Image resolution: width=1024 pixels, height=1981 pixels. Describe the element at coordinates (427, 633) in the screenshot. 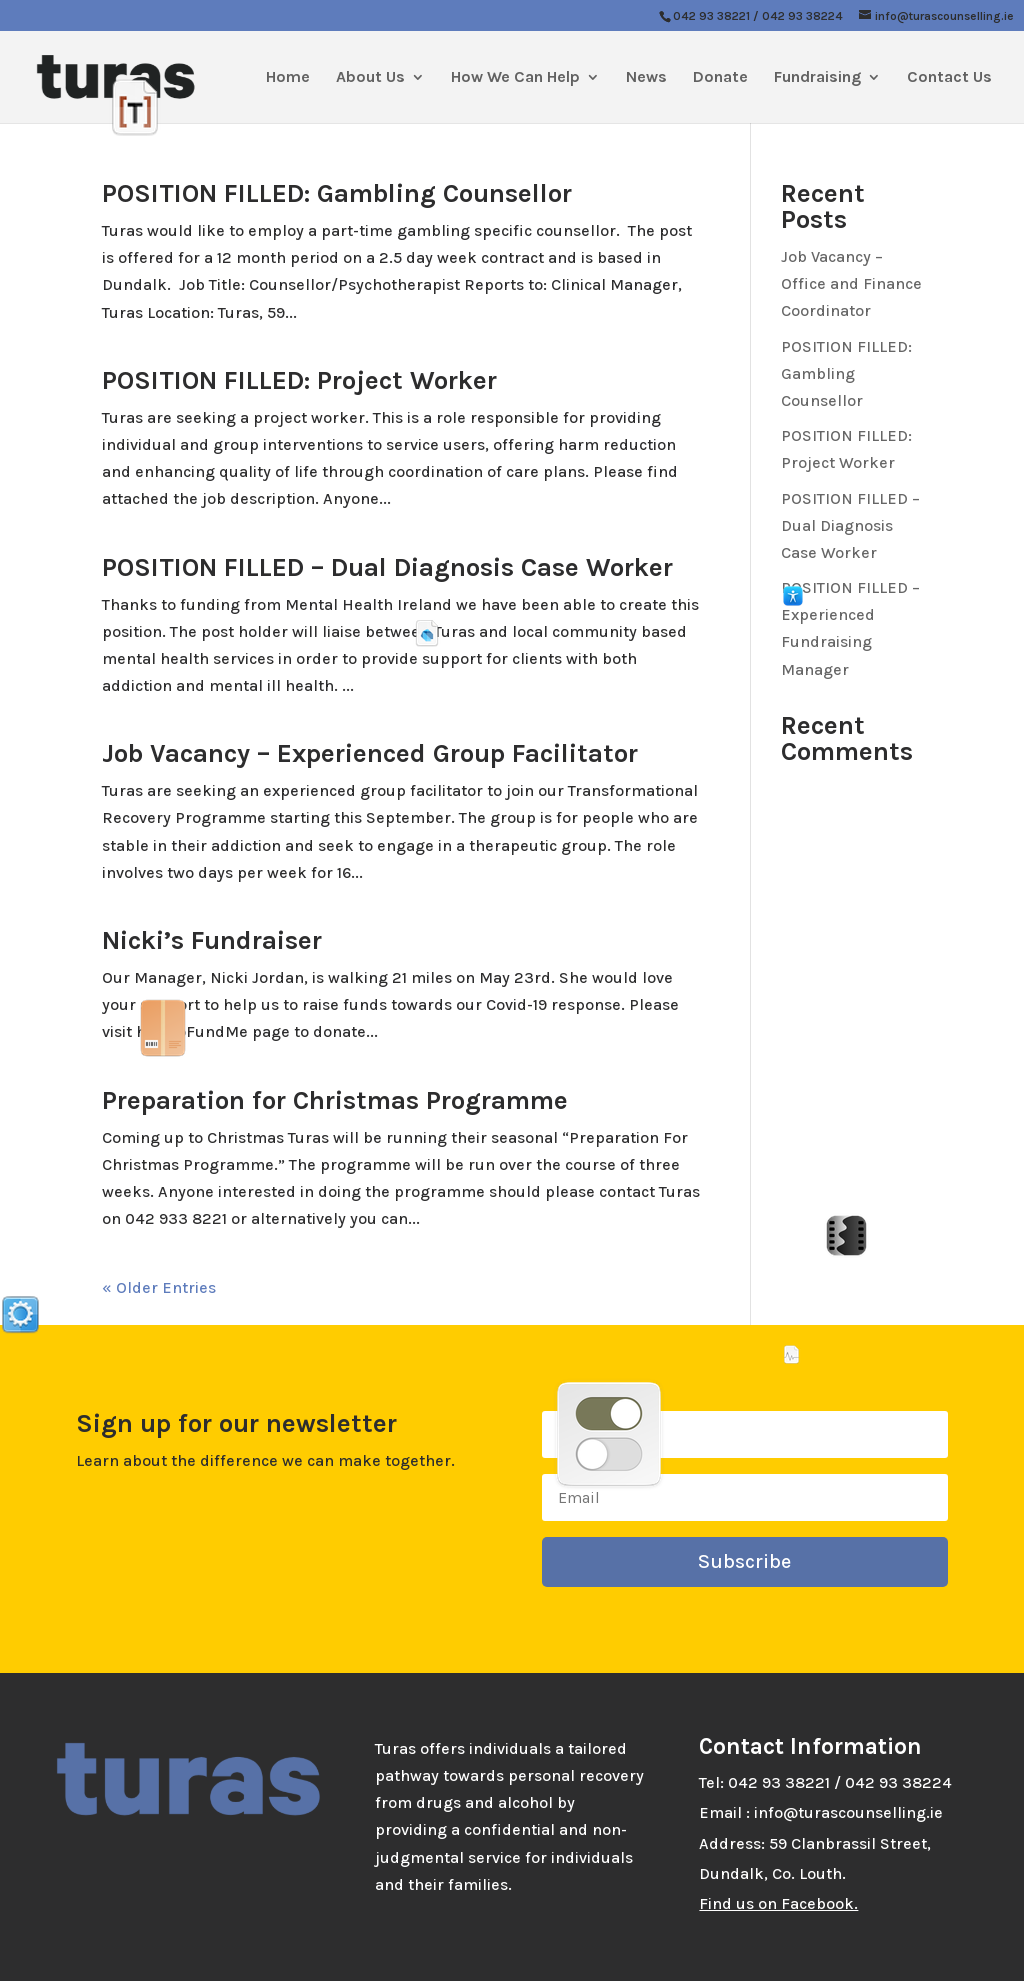

I see `dart programming language source file` at that location.